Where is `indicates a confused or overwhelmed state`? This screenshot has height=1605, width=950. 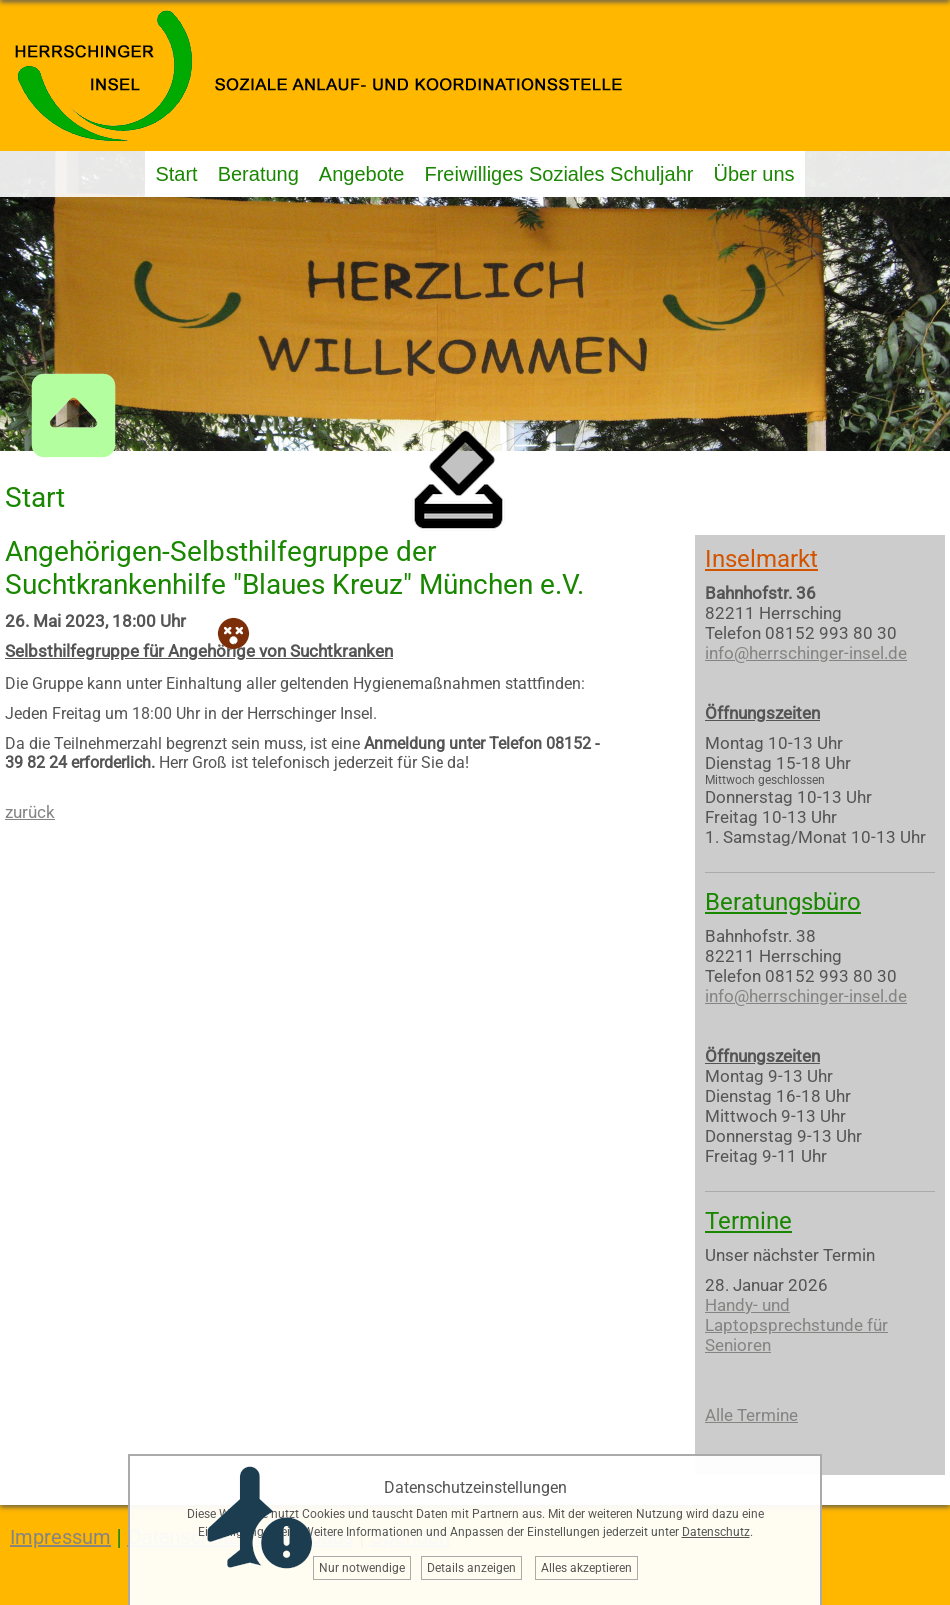
indicates a confused or overwhelmed state is located at coordinates (233, 633).